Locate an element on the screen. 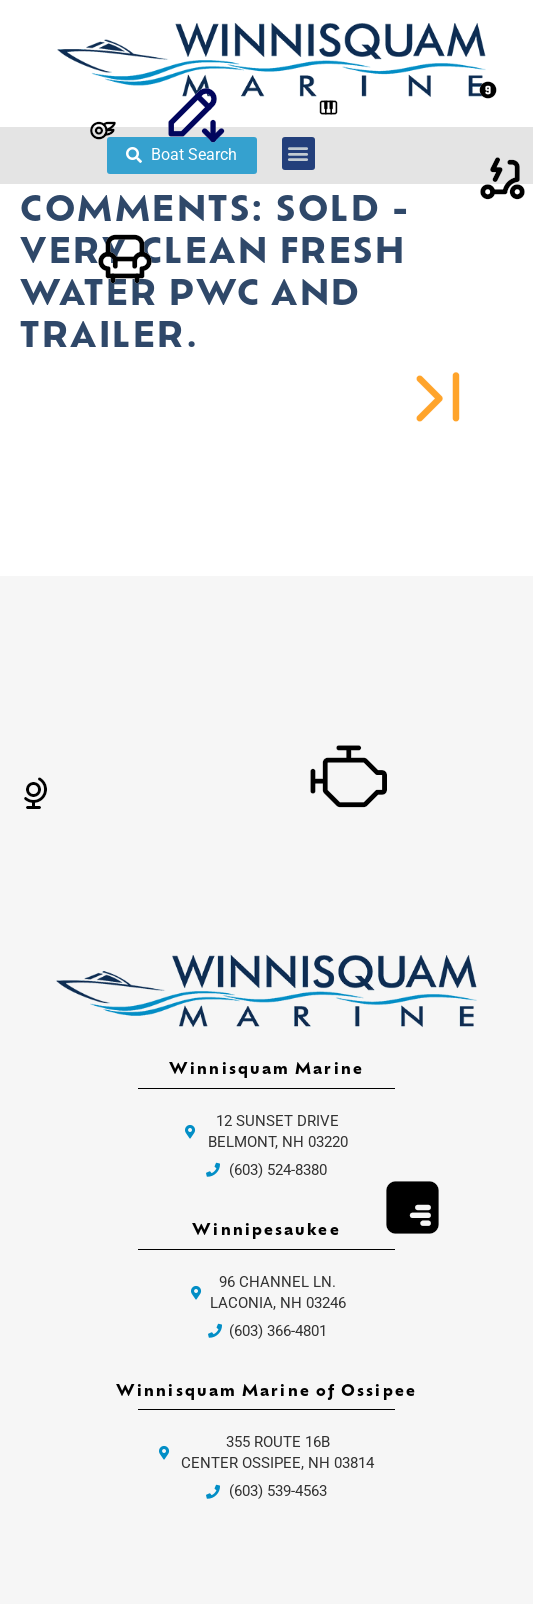  view engine or vehicle diagnostics is located at coordinates (347, 777).